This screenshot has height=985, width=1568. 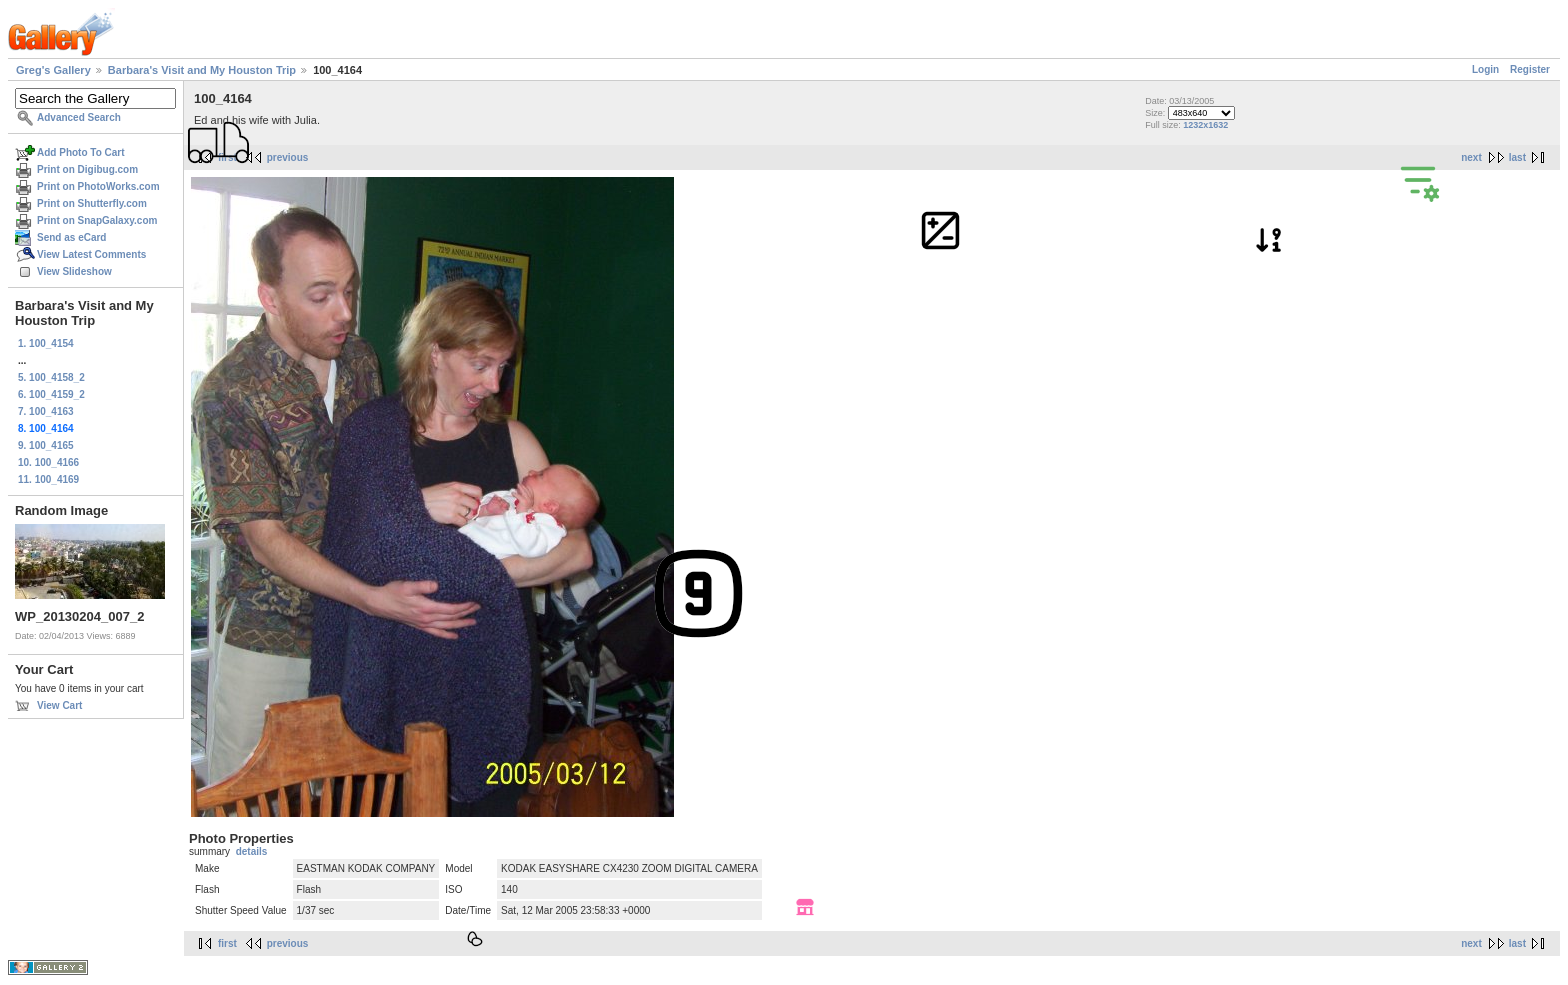 I want to click on sort numbers in descending order, so click(x=1269, y=240).